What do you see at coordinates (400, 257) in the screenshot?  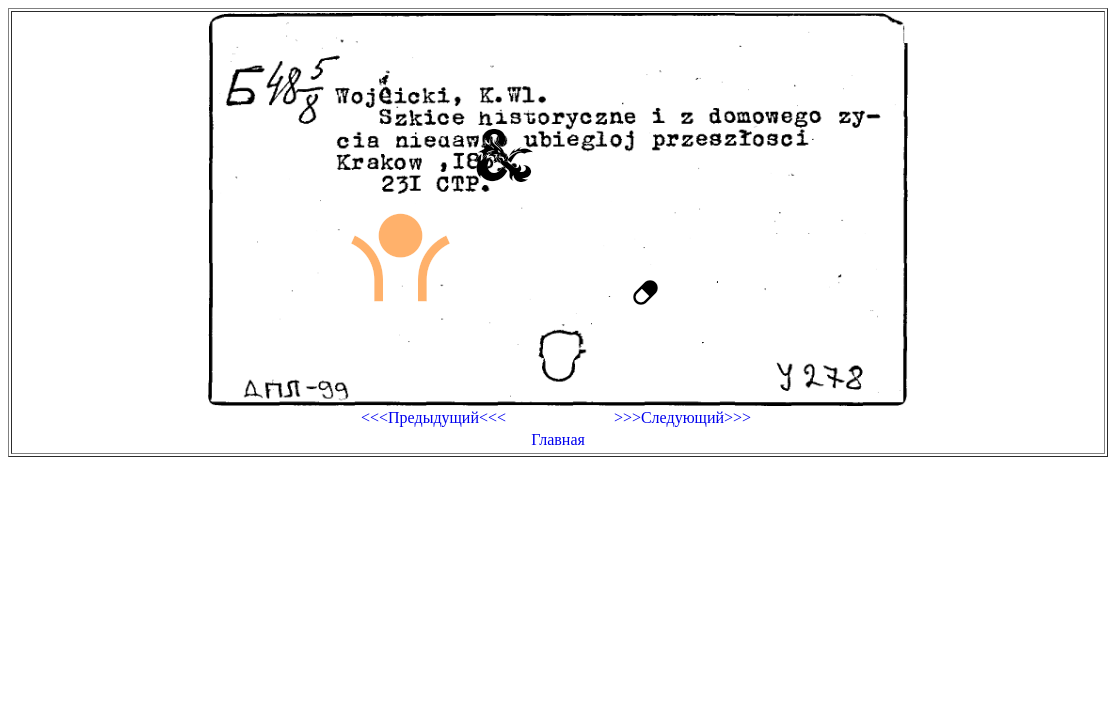 I see `indicates a welcoming or friendly user state` at bounding box center [400, 257].